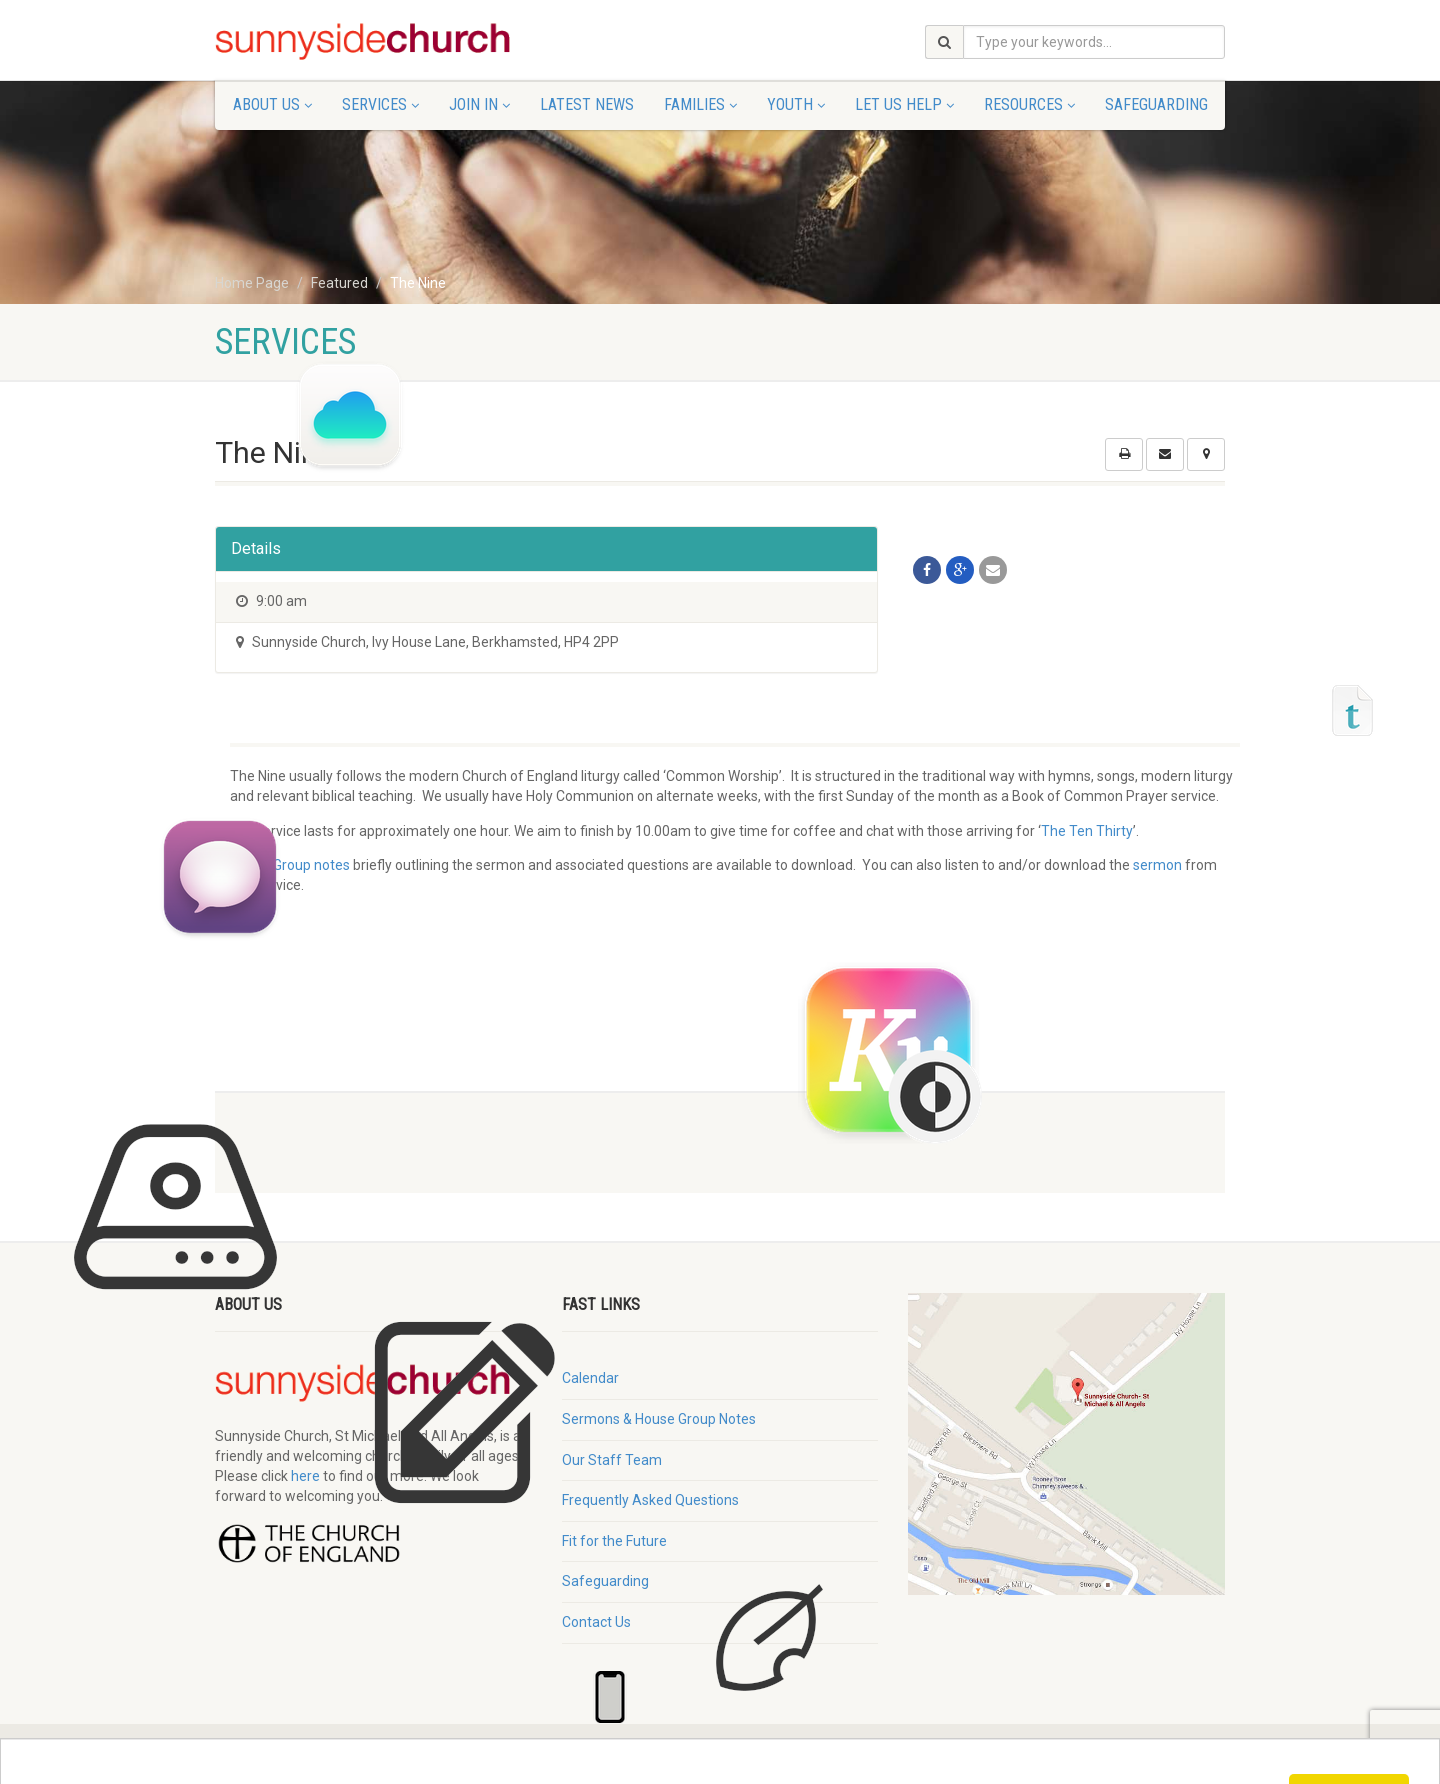 The height and width of the screenshot is (1784, 1440). I want to click on a typst document file, so click(1352, 710).